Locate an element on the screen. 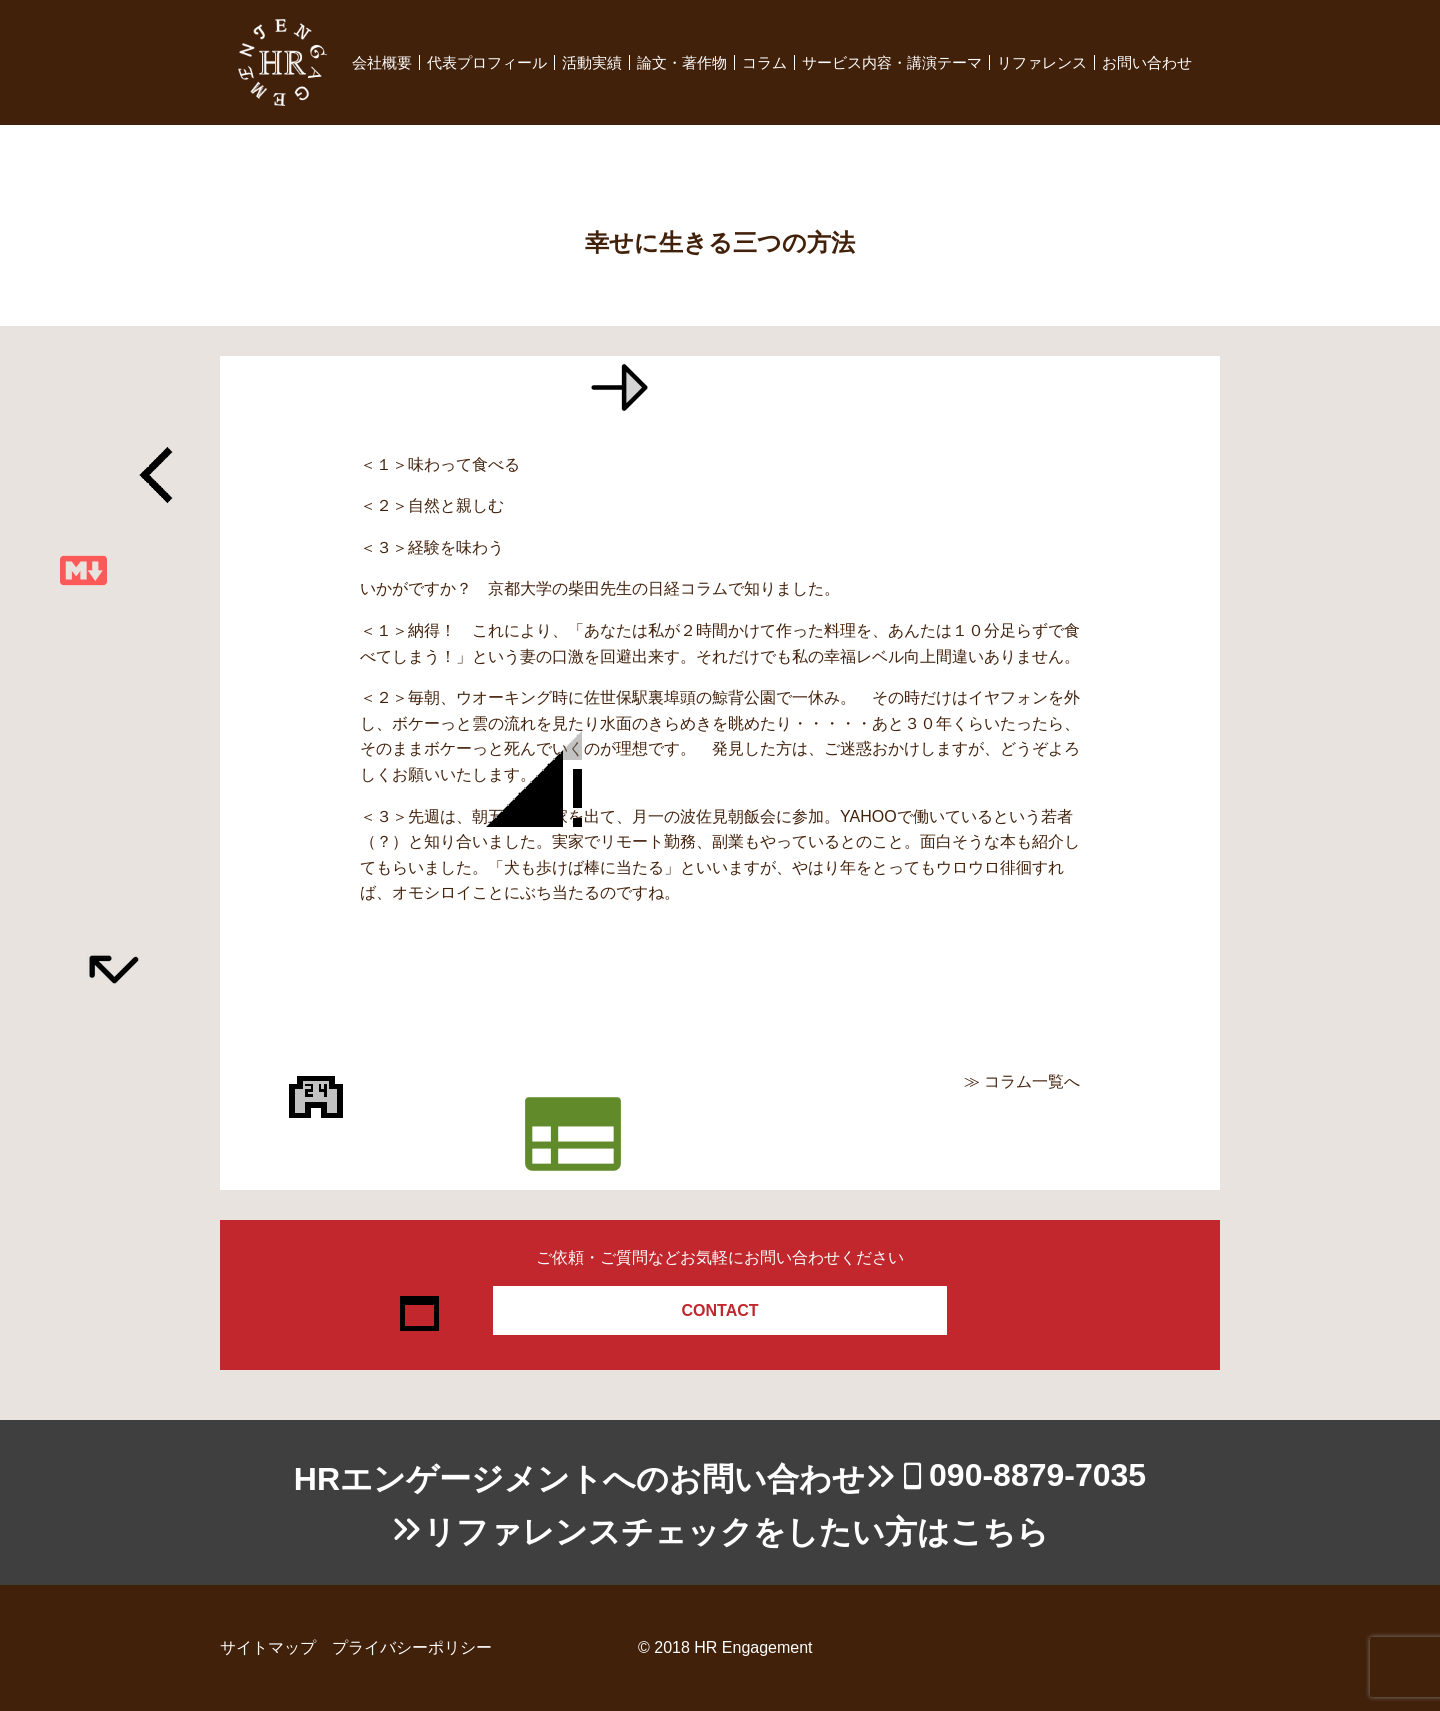  navigate to the next item or page is located at coordinates (619, 387).